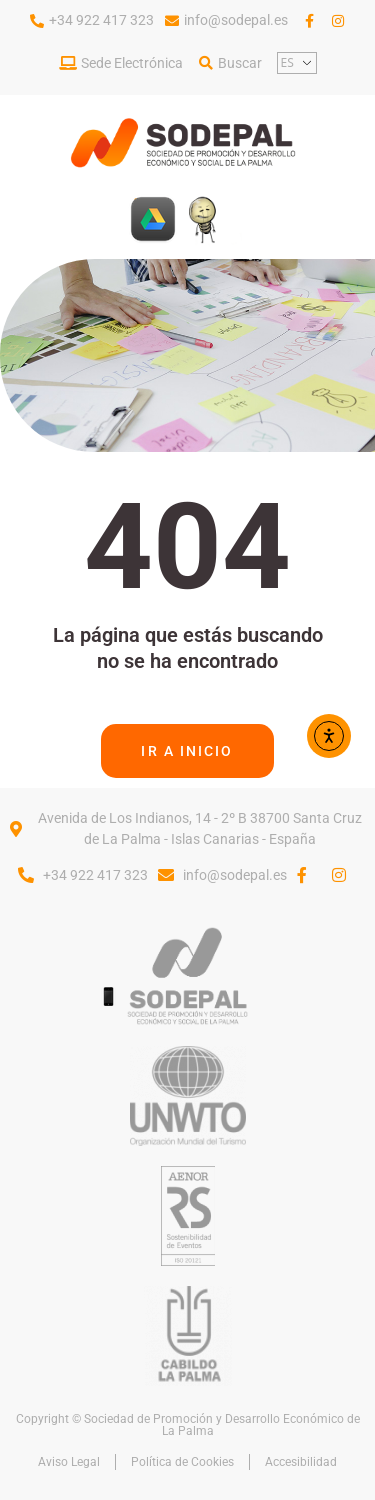 The image size is (375, 1500). Describe the element at coordinates (153, 219) in the screenshot. I see `open Google Drive app` at that location.